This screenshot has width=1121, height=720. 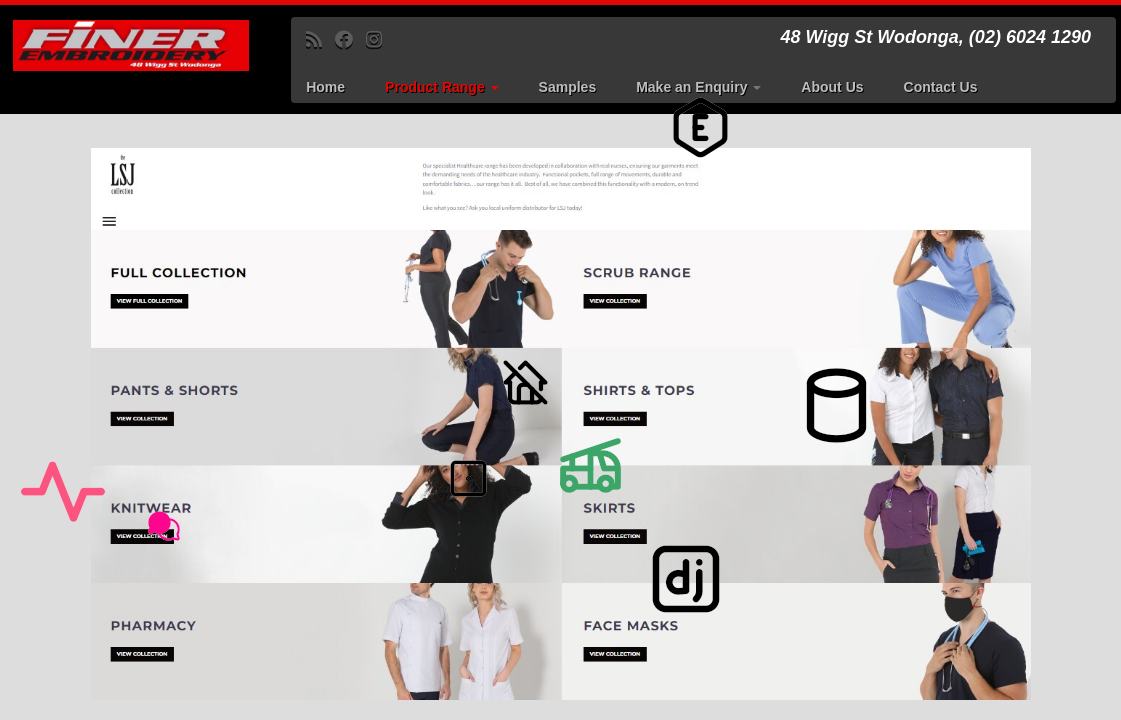 I want to click on view repository activity and insights, so click(x=63, y=493).